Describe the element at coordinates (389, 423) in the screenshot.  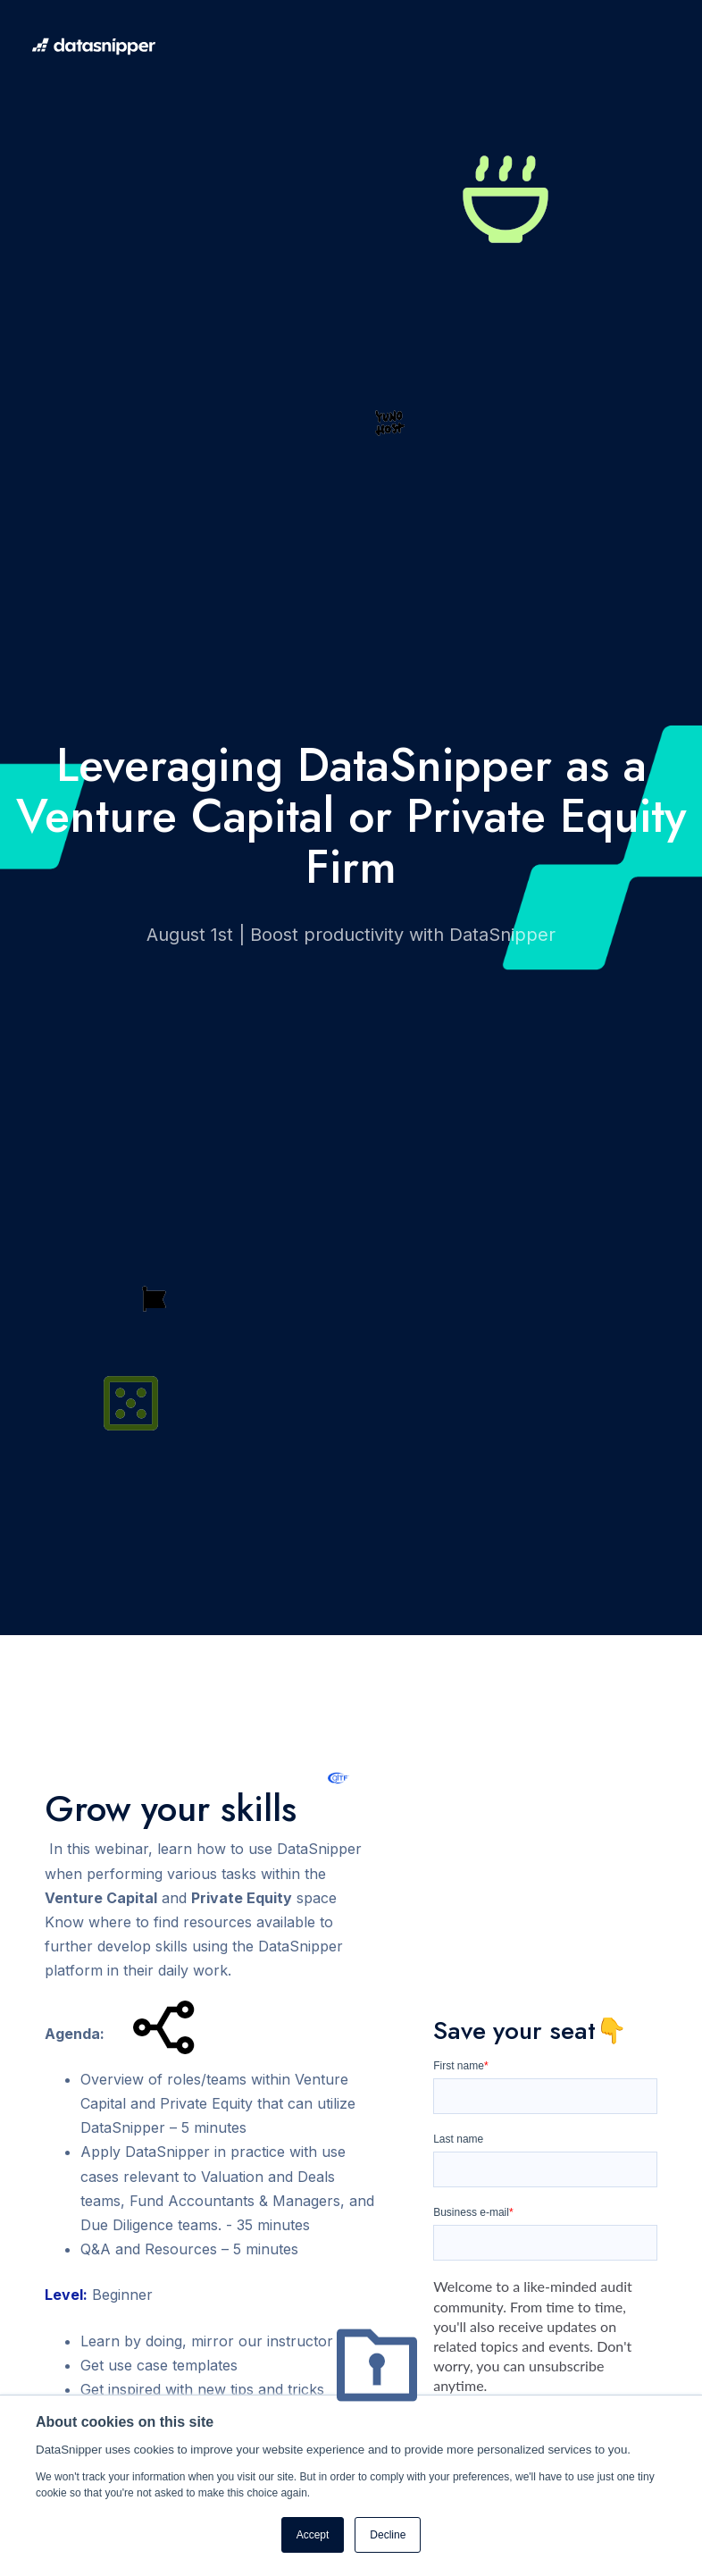
I see `yunohost self-hosting platform logo` at that location.